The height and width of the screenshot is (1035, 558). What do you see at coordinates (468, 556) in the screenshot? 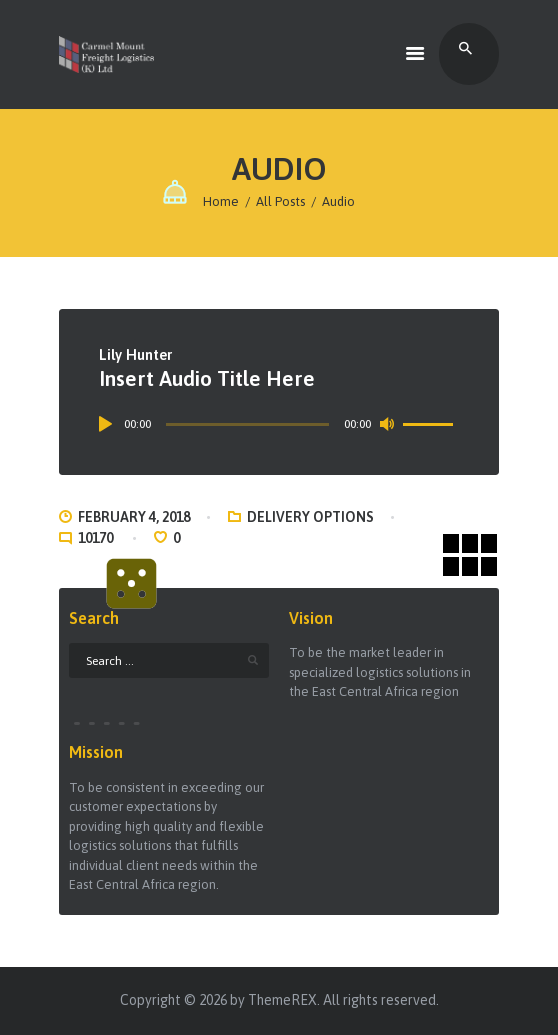
I see `switch to grid view` at bounding box center [468, 556].